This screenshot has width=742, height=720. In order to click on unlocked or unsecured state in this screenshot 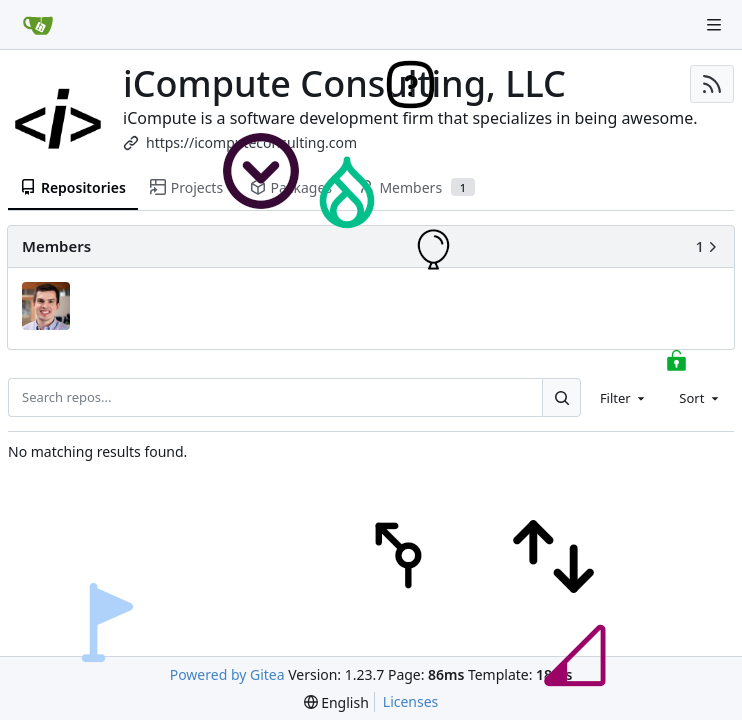, I will do `click(676, 361)`.